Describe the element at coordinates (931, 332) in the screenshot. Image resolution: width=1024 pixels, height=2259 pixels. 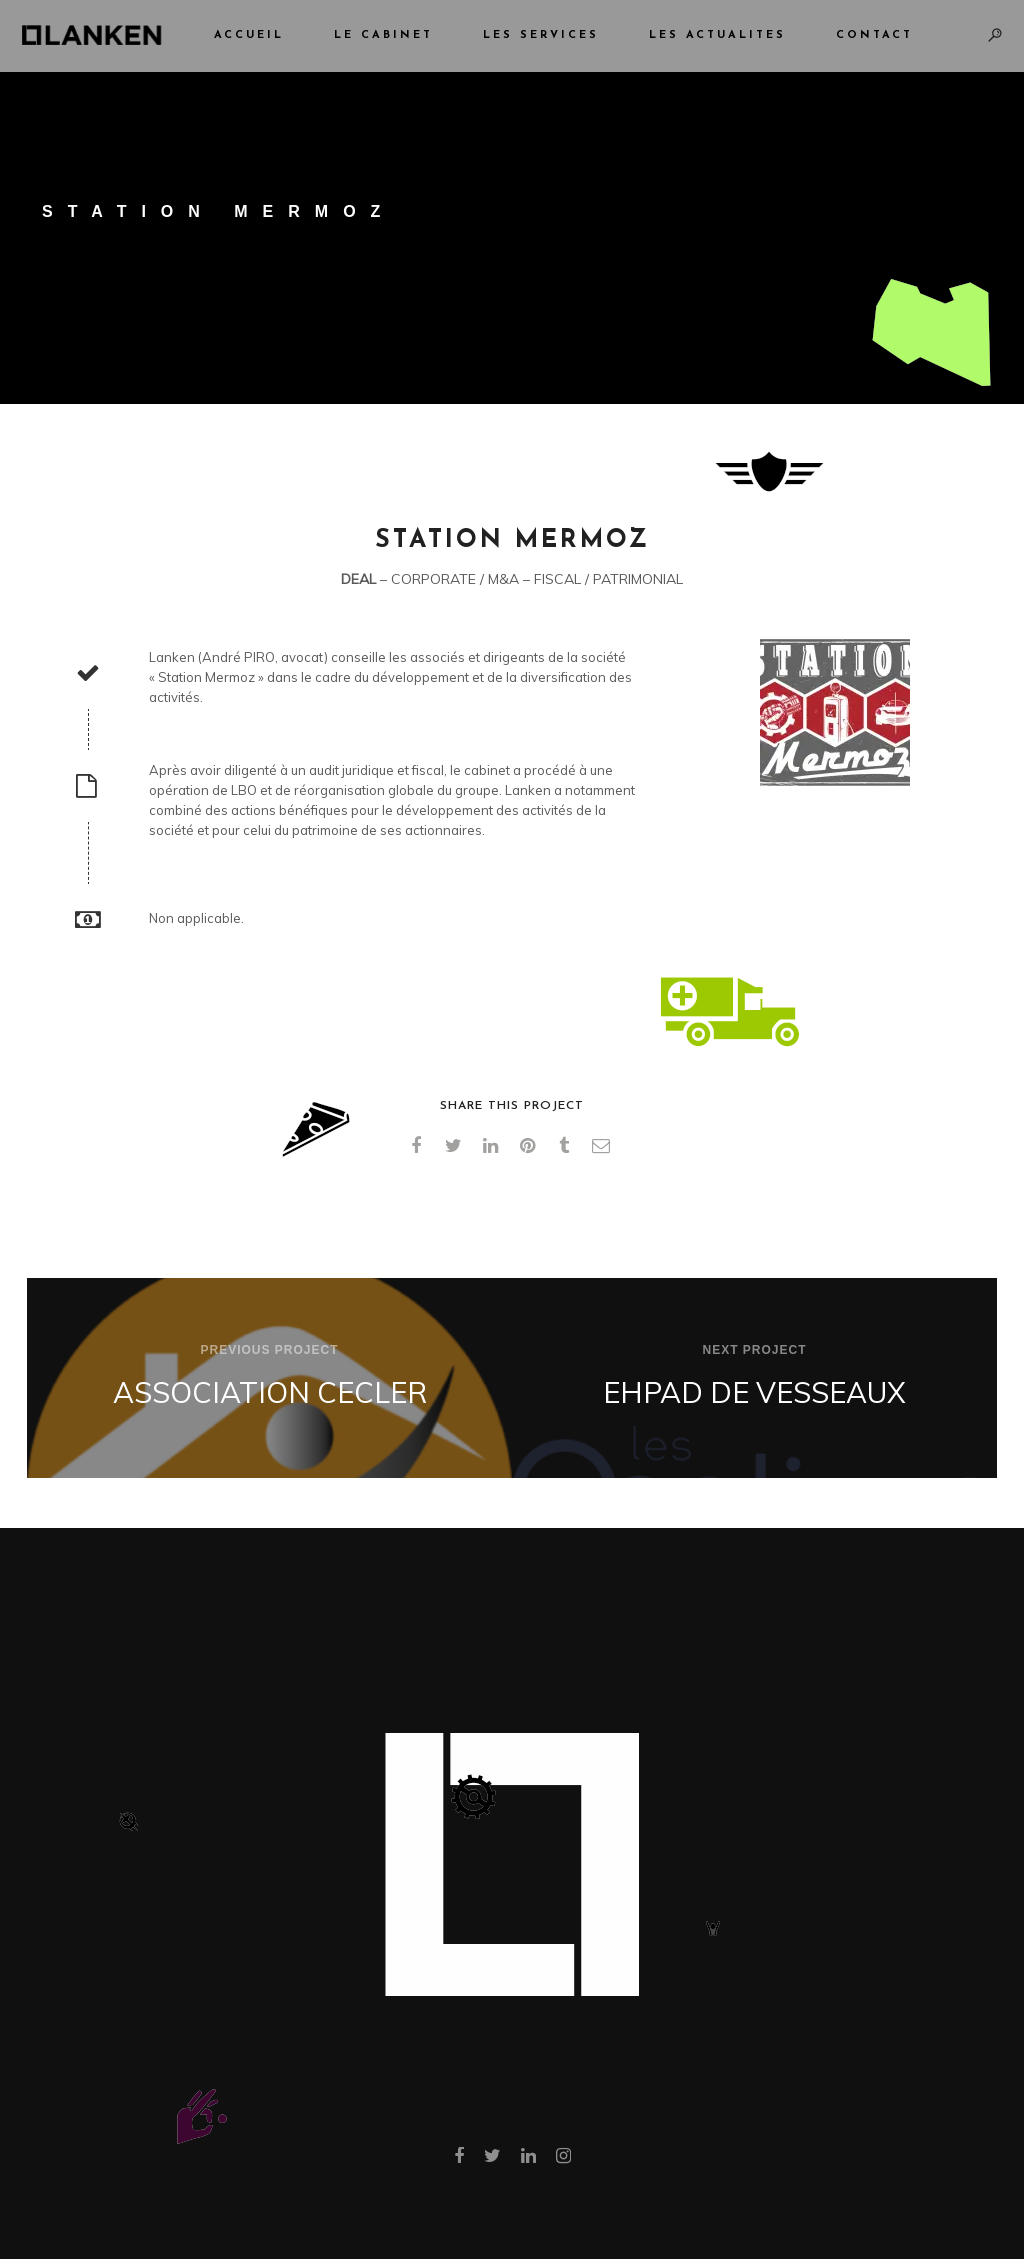
I see `select Libya on the map` at that location.